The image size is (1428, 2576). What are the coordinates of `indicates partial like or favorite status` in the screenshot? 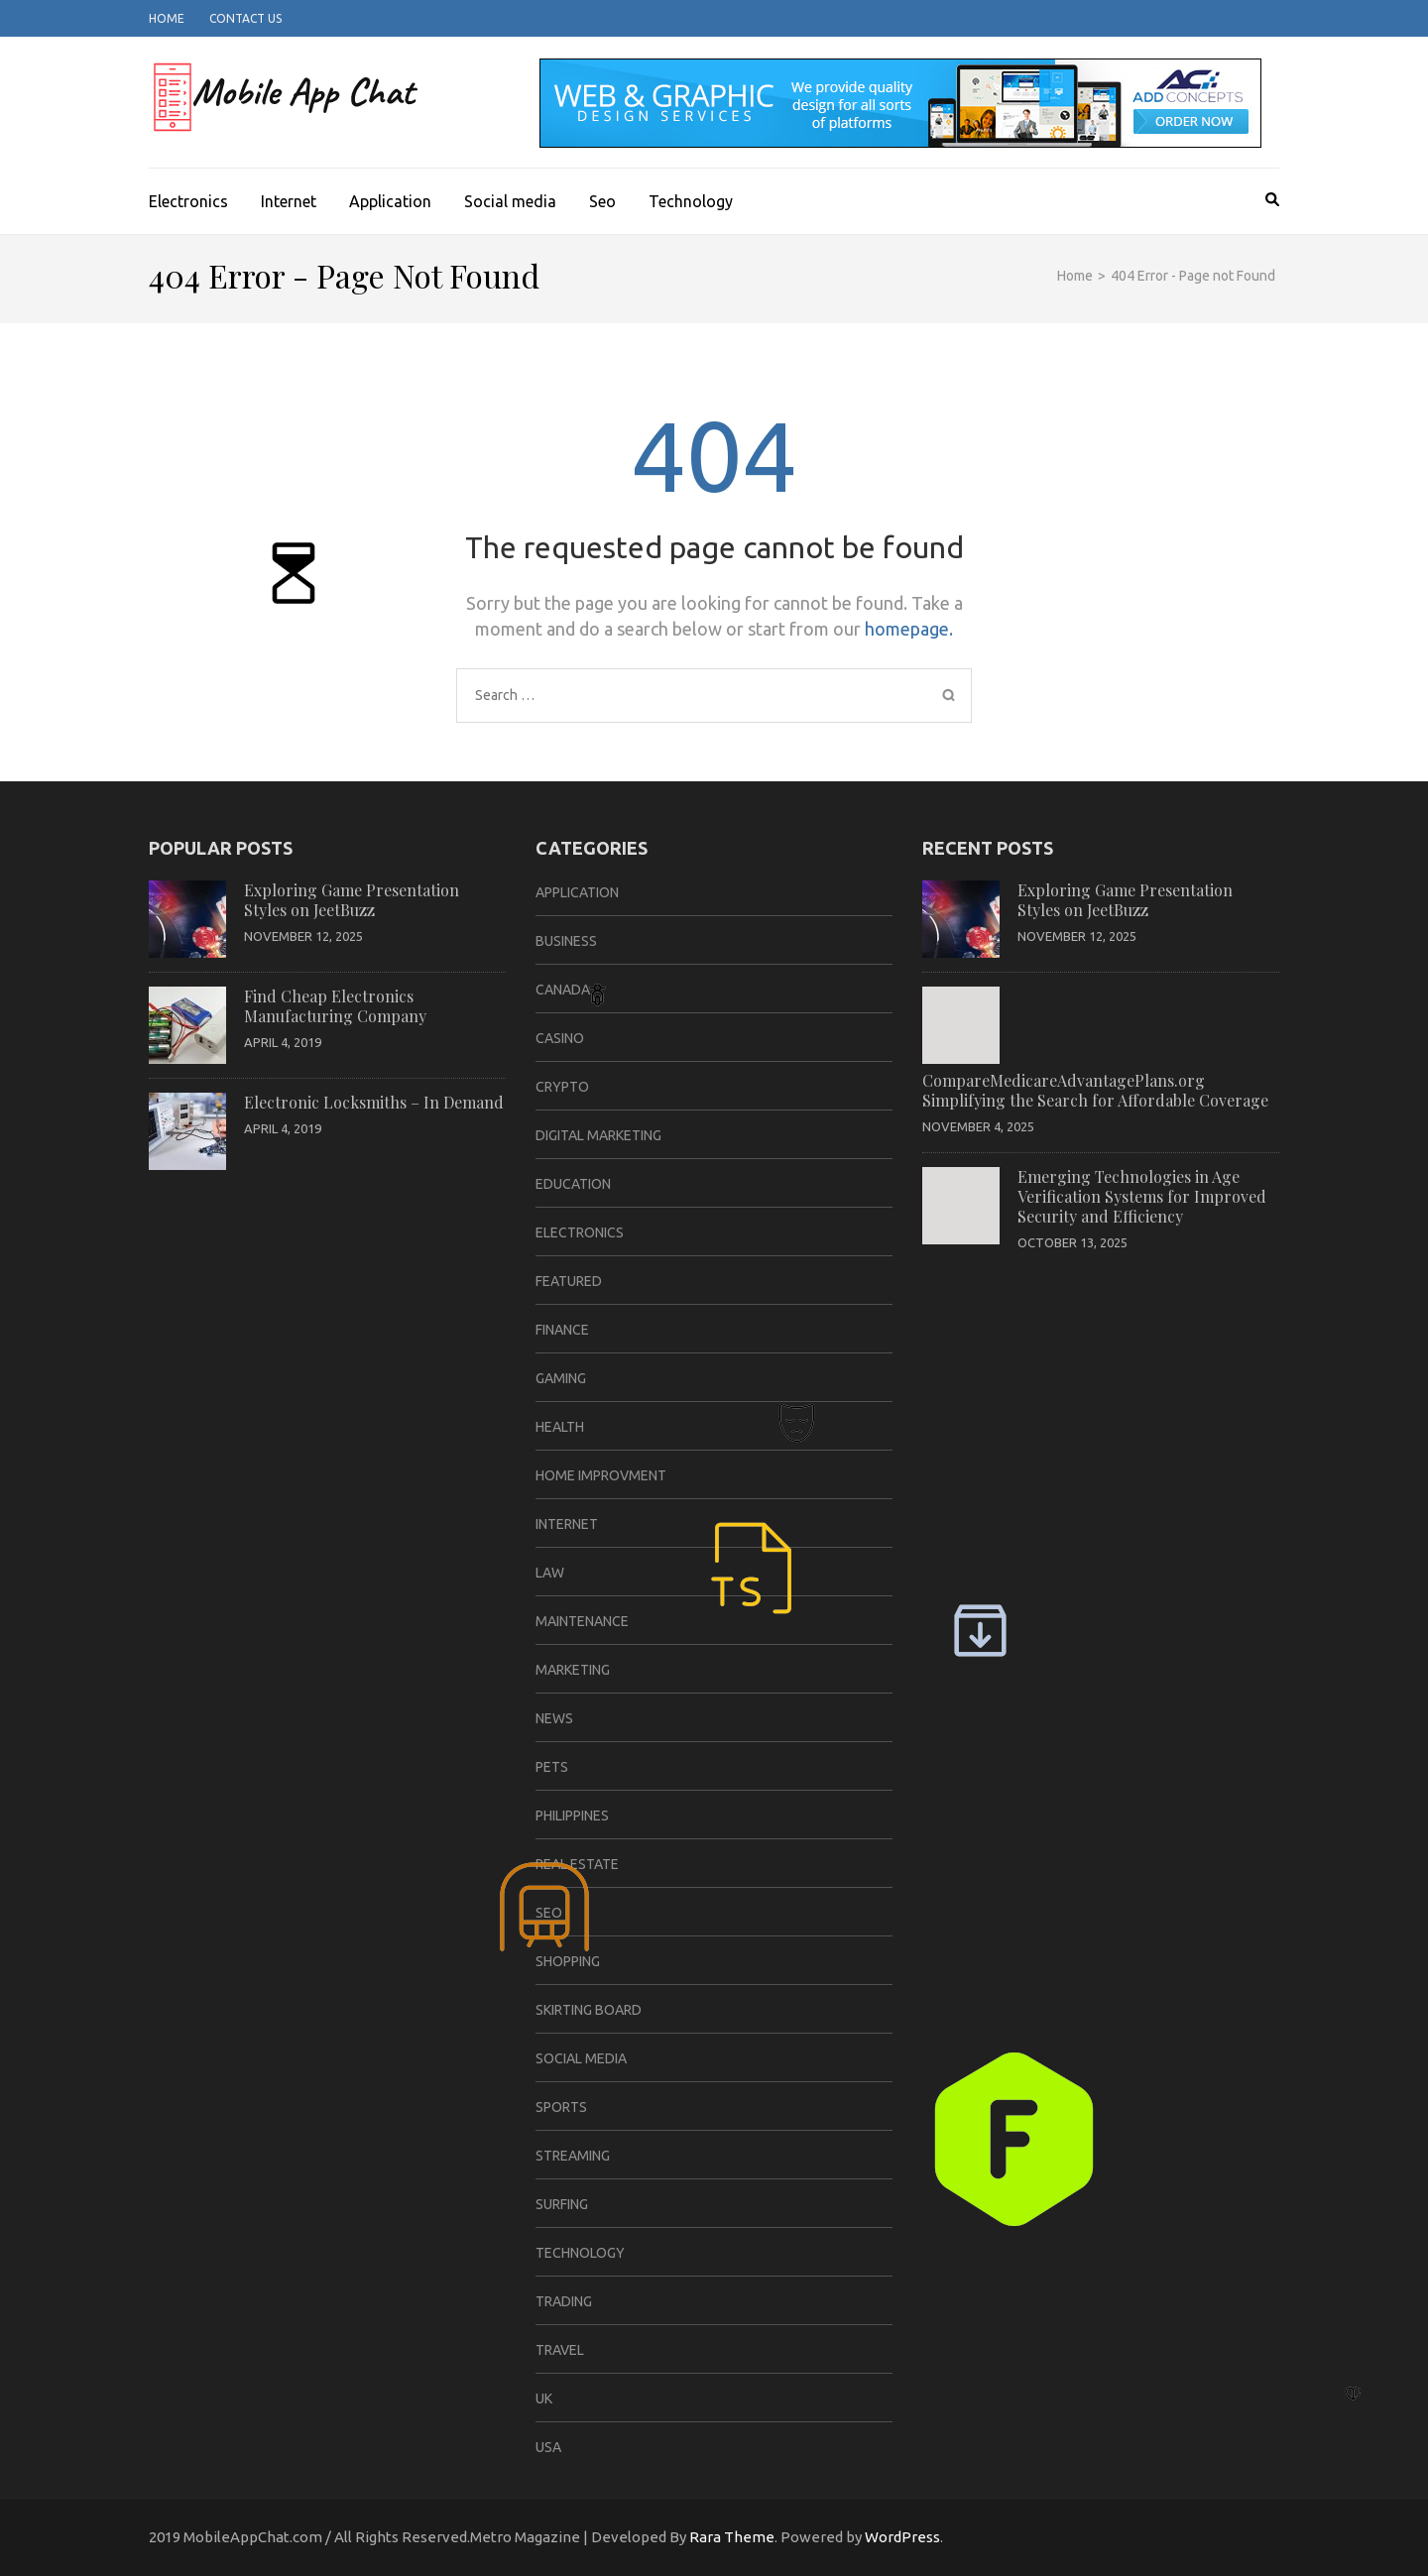 It's located at (1353, 2393).